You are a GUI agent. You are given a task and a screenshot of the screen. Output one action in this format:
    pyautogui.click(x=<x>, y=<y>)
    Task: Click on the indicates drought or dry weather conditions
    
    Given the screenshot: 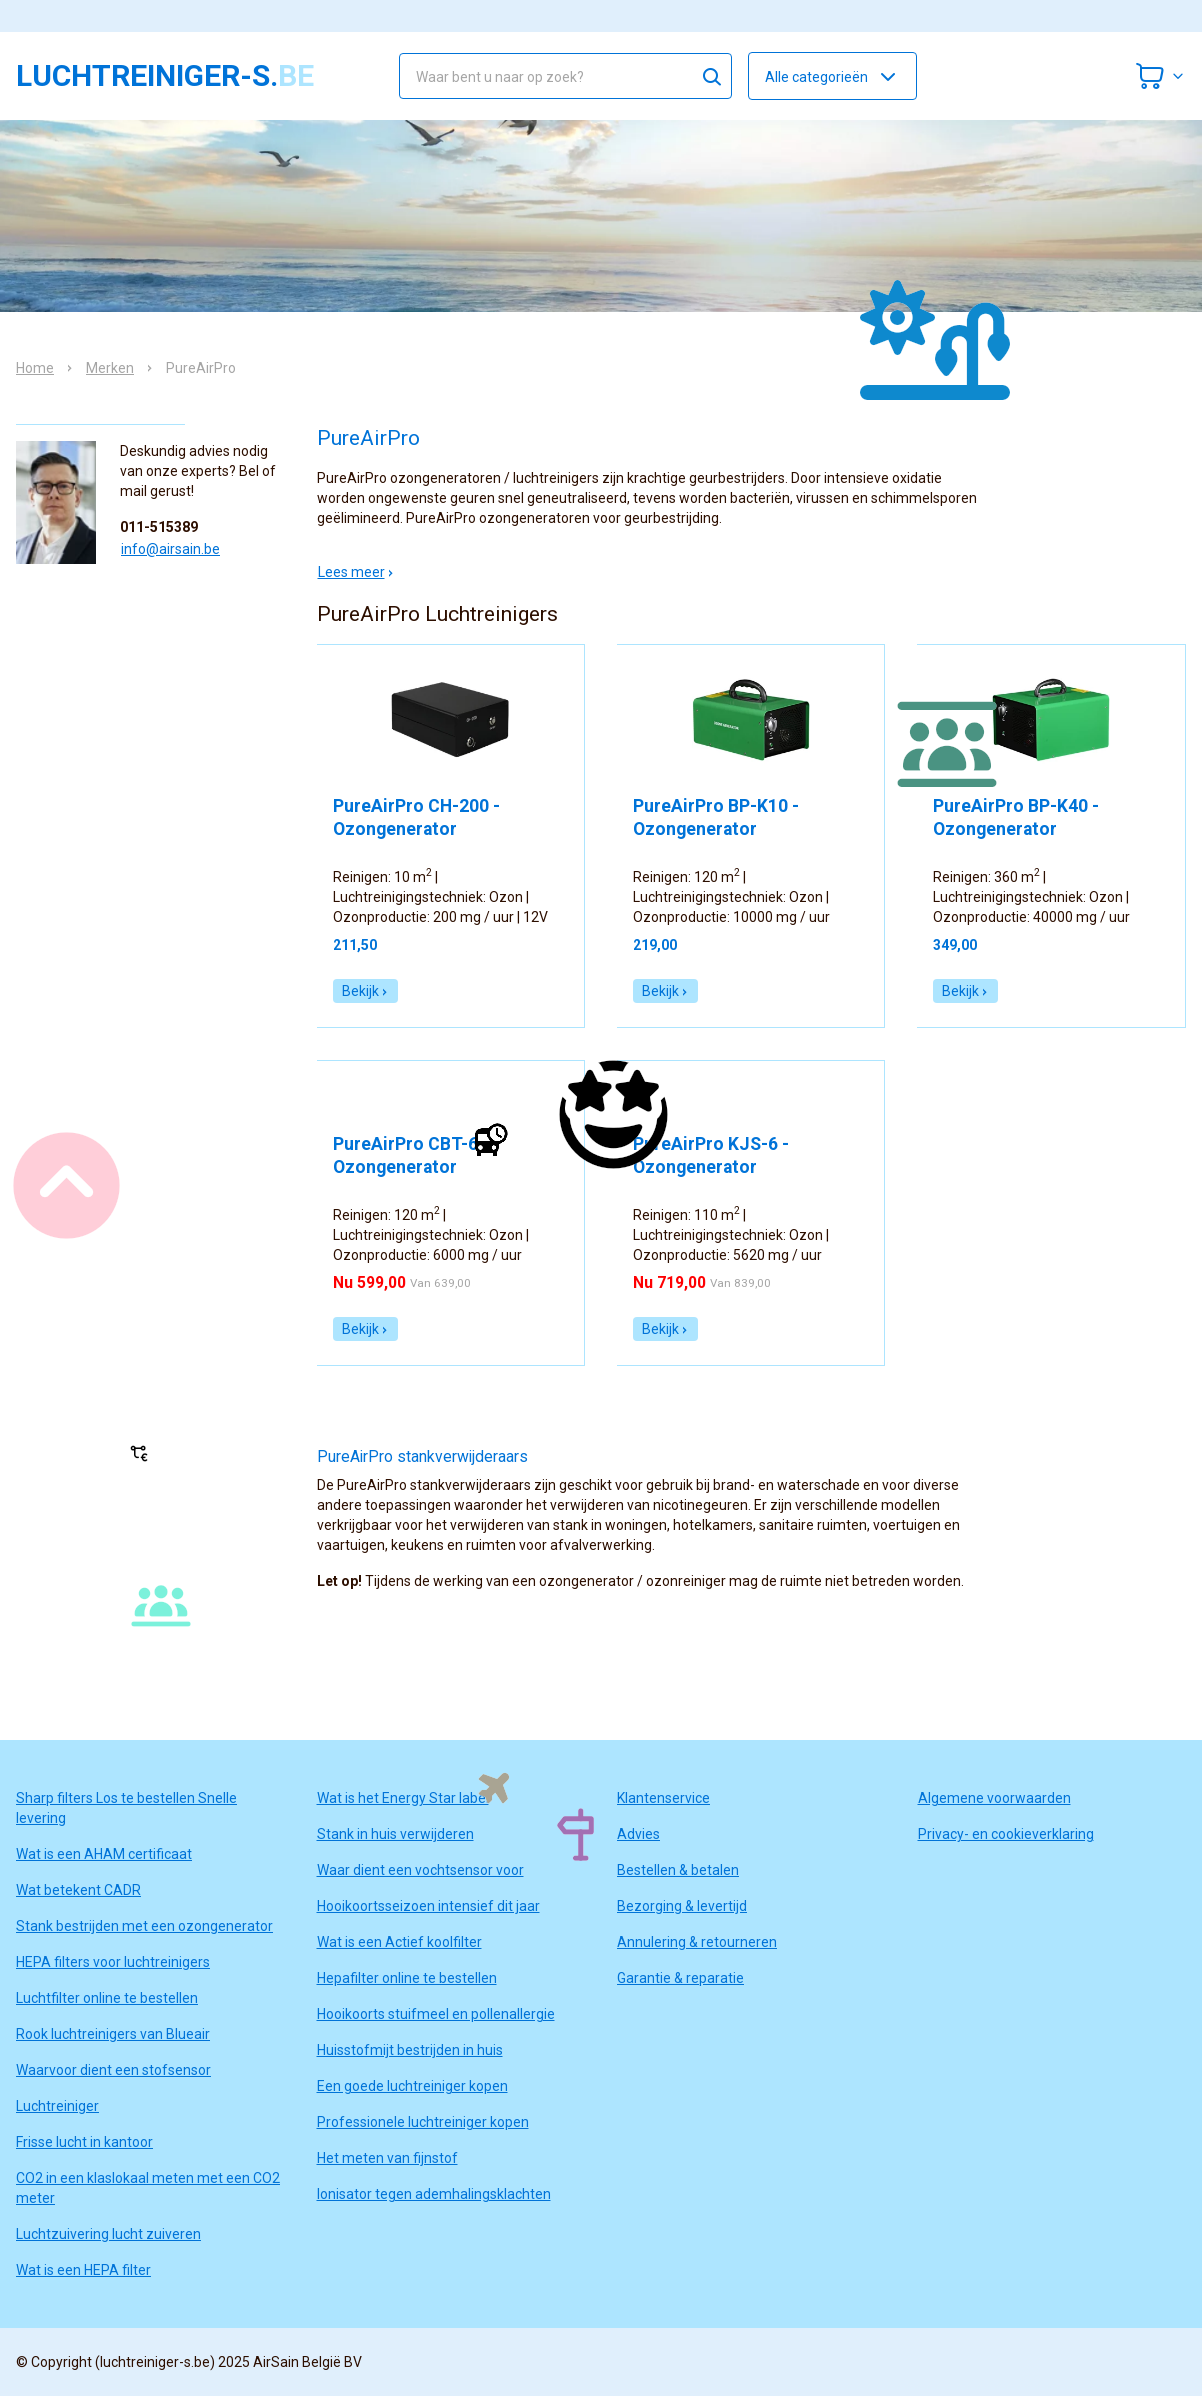 What is the action you would take?
    pyautogui.click(x=935, y=340)
    